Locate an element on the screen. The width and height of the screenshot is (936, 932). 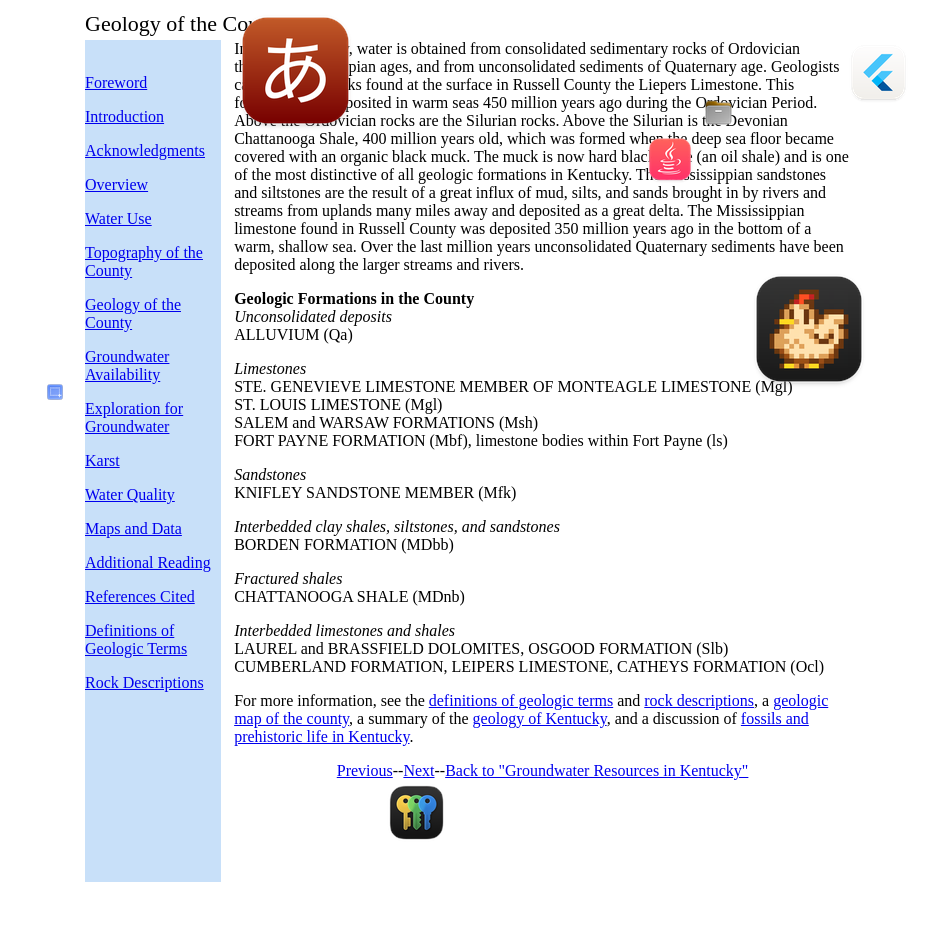
open the passwords app is located at coordinates (416, 812).